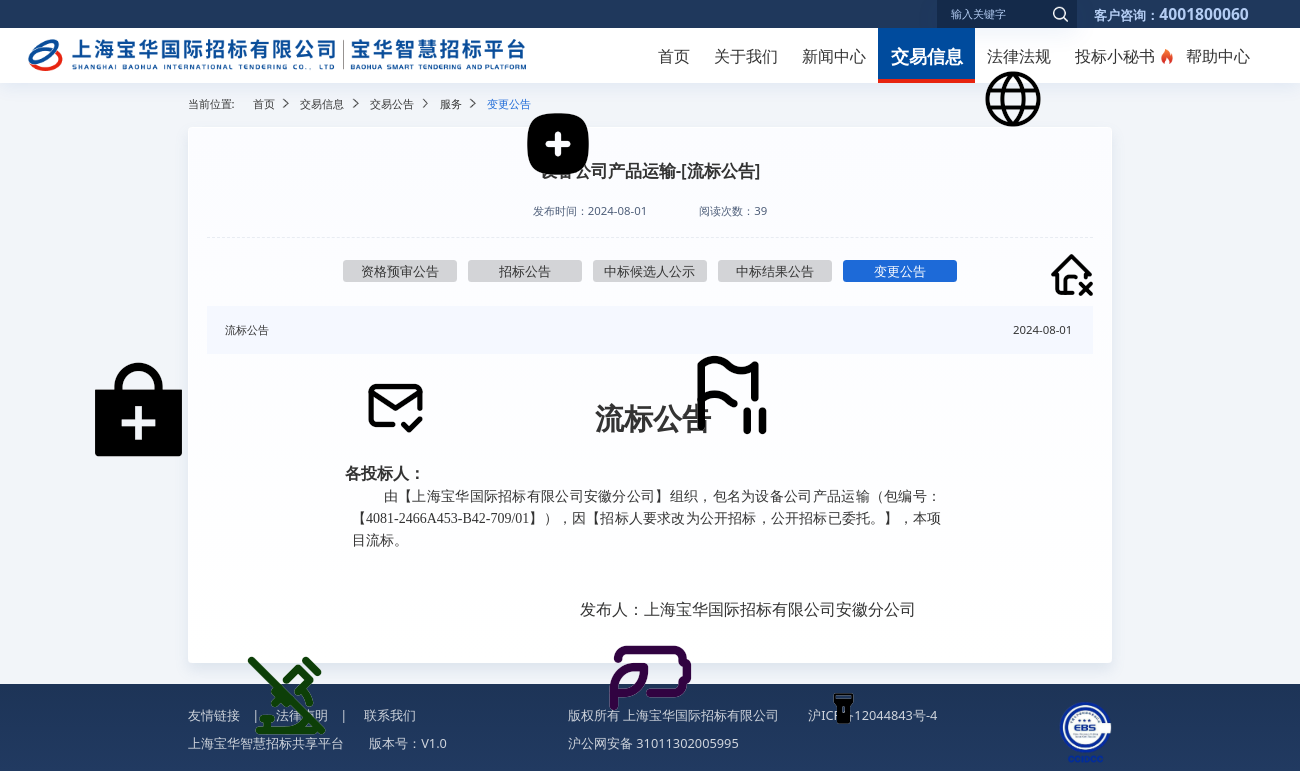  Describe the element at coordinates (138, 409) in the screenshot. I see `add item to shopping bag` at that location.